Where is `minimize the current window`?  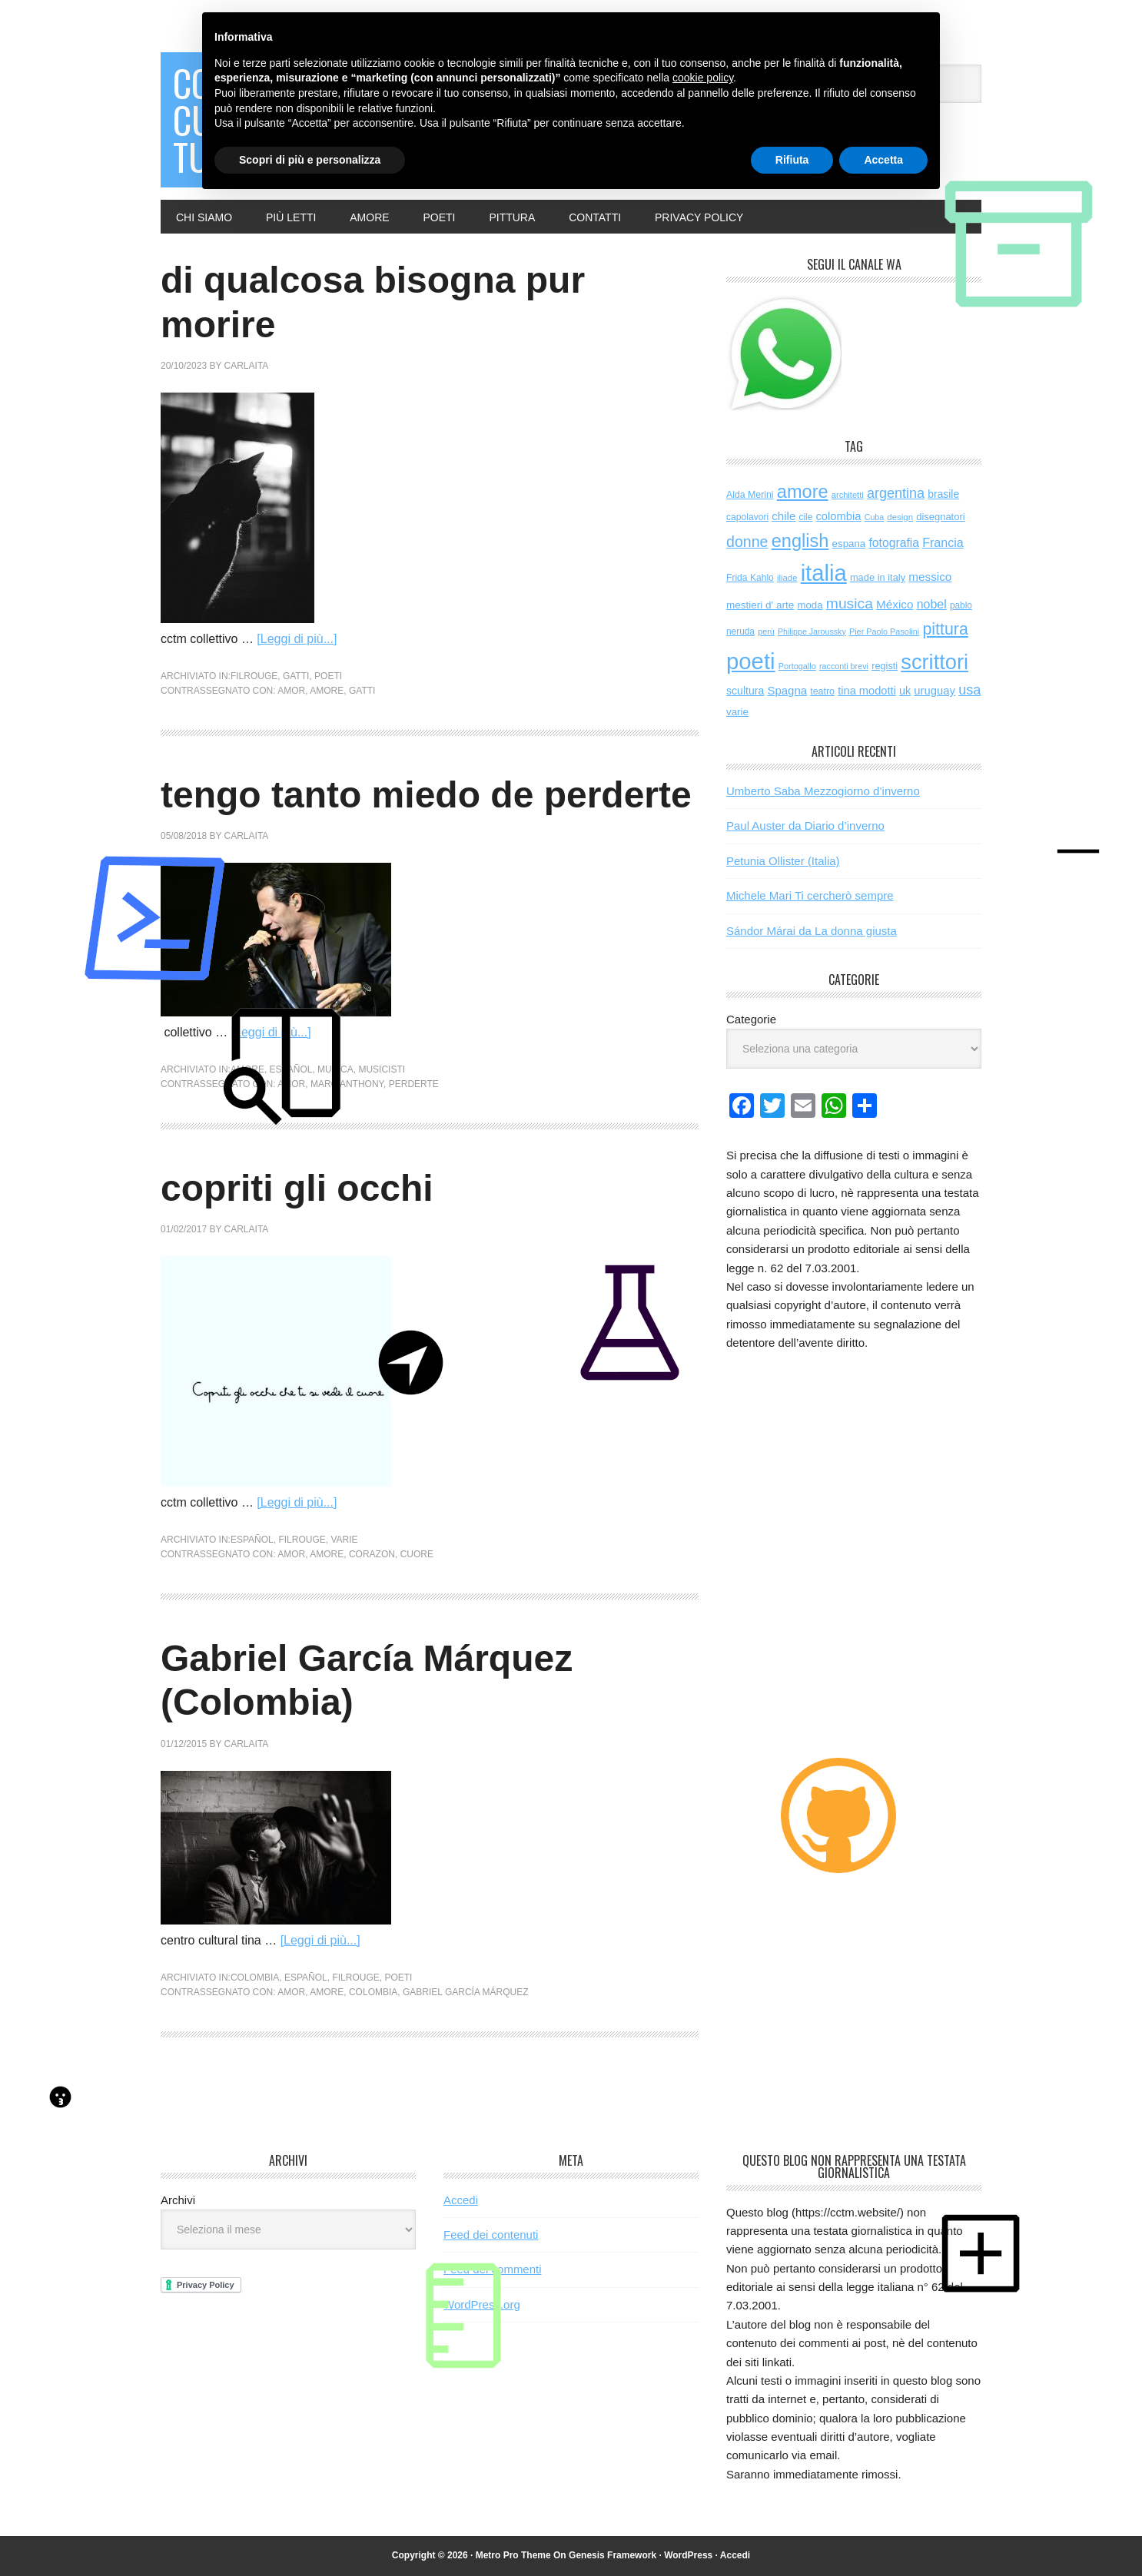 minimize the current window is located at coordinates (1076, 849).